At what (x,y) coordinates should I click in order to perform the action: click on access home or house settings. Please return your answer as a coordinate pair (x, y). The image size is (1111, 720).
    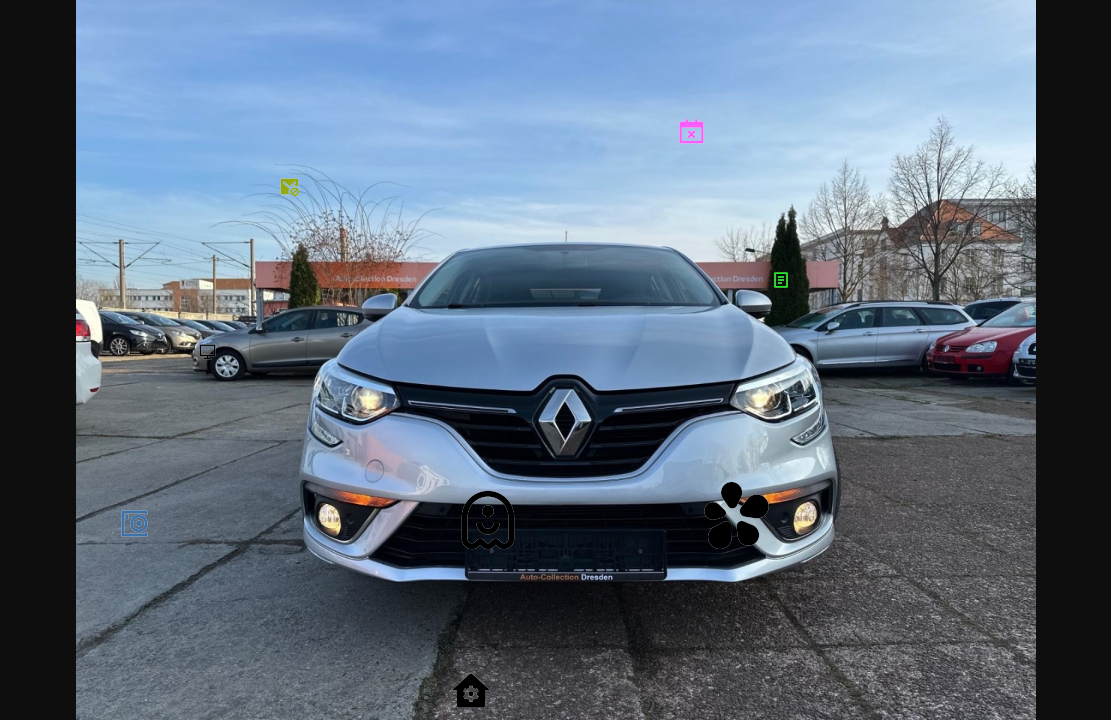
    Looking at the image, I should click on (471, 692).